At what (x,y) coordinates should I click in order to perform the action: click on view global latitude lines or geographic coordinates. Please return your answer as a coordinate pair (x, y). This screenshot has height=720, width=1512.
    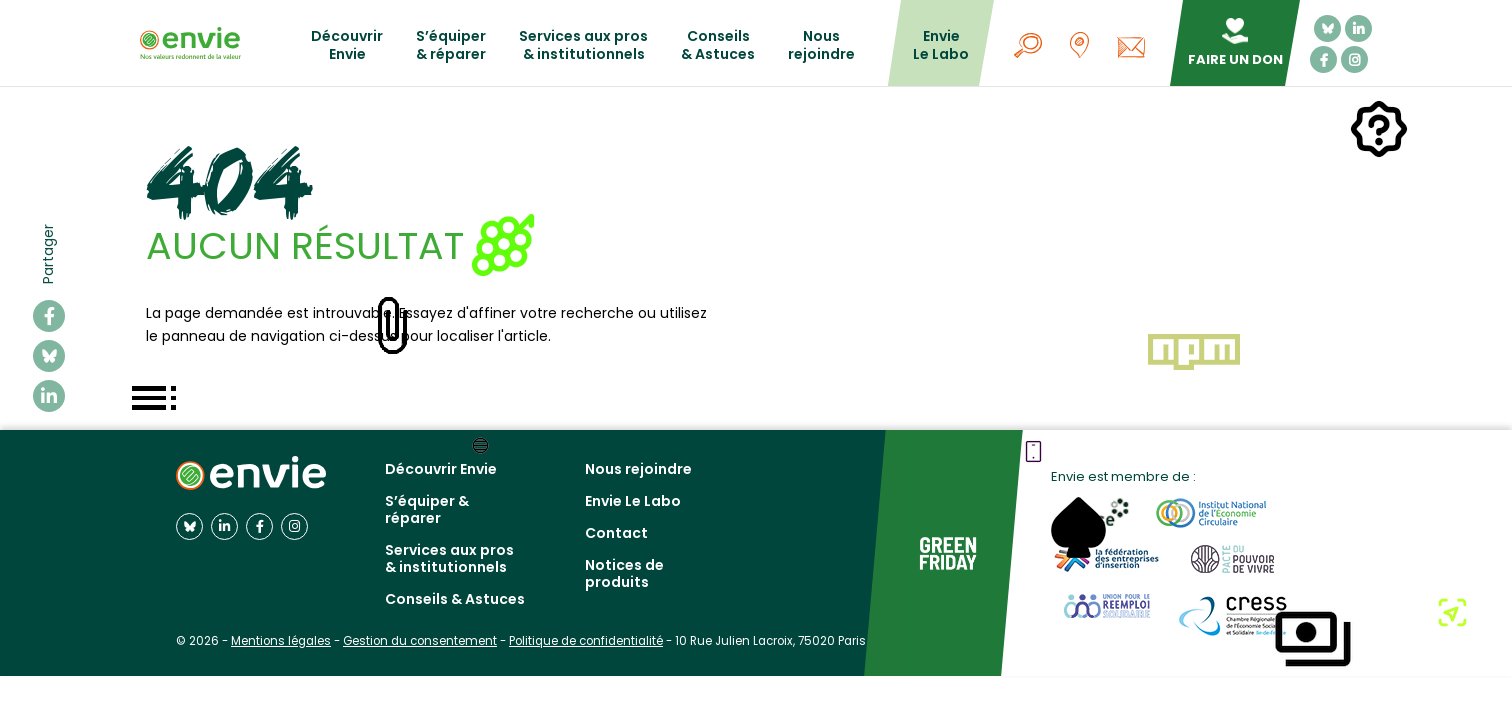
    Looking at the image, I should click on (480, 445).